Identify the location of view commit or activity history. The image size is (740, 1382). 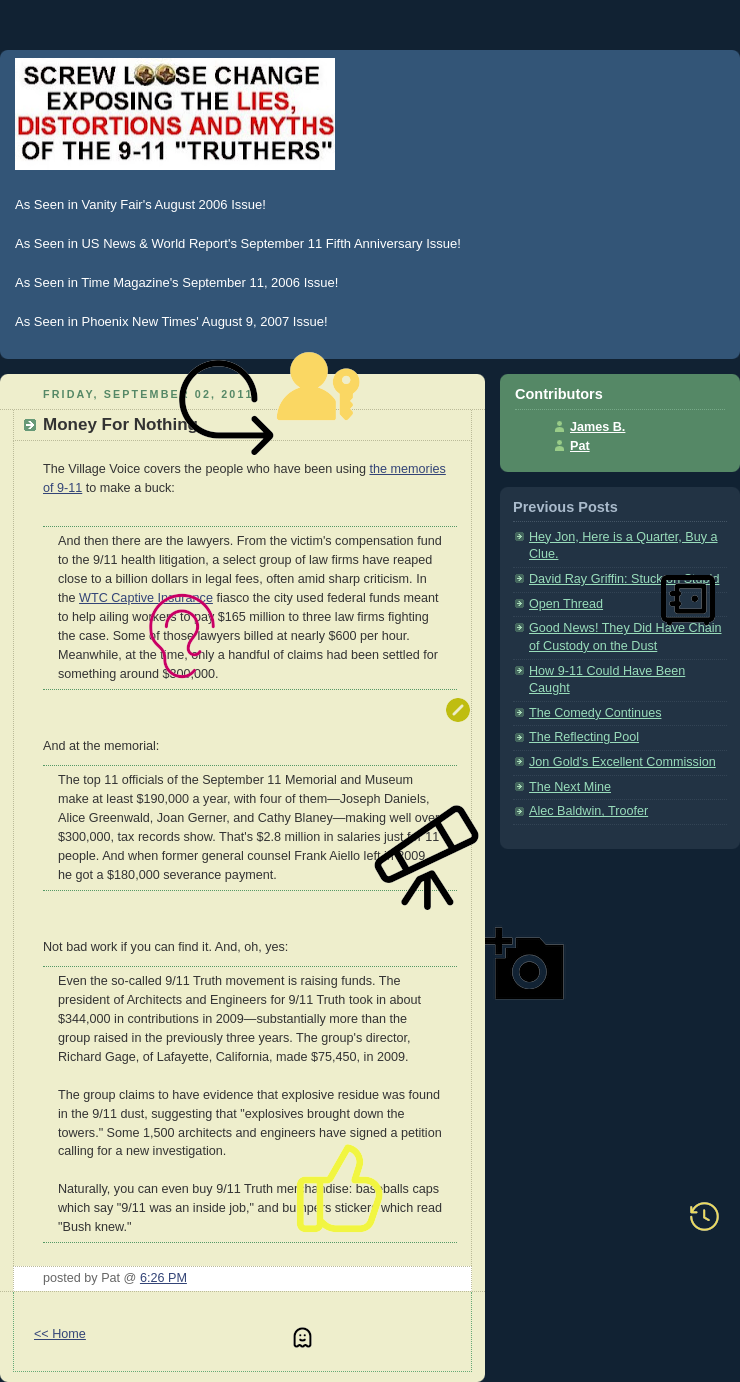
(704, 1216).